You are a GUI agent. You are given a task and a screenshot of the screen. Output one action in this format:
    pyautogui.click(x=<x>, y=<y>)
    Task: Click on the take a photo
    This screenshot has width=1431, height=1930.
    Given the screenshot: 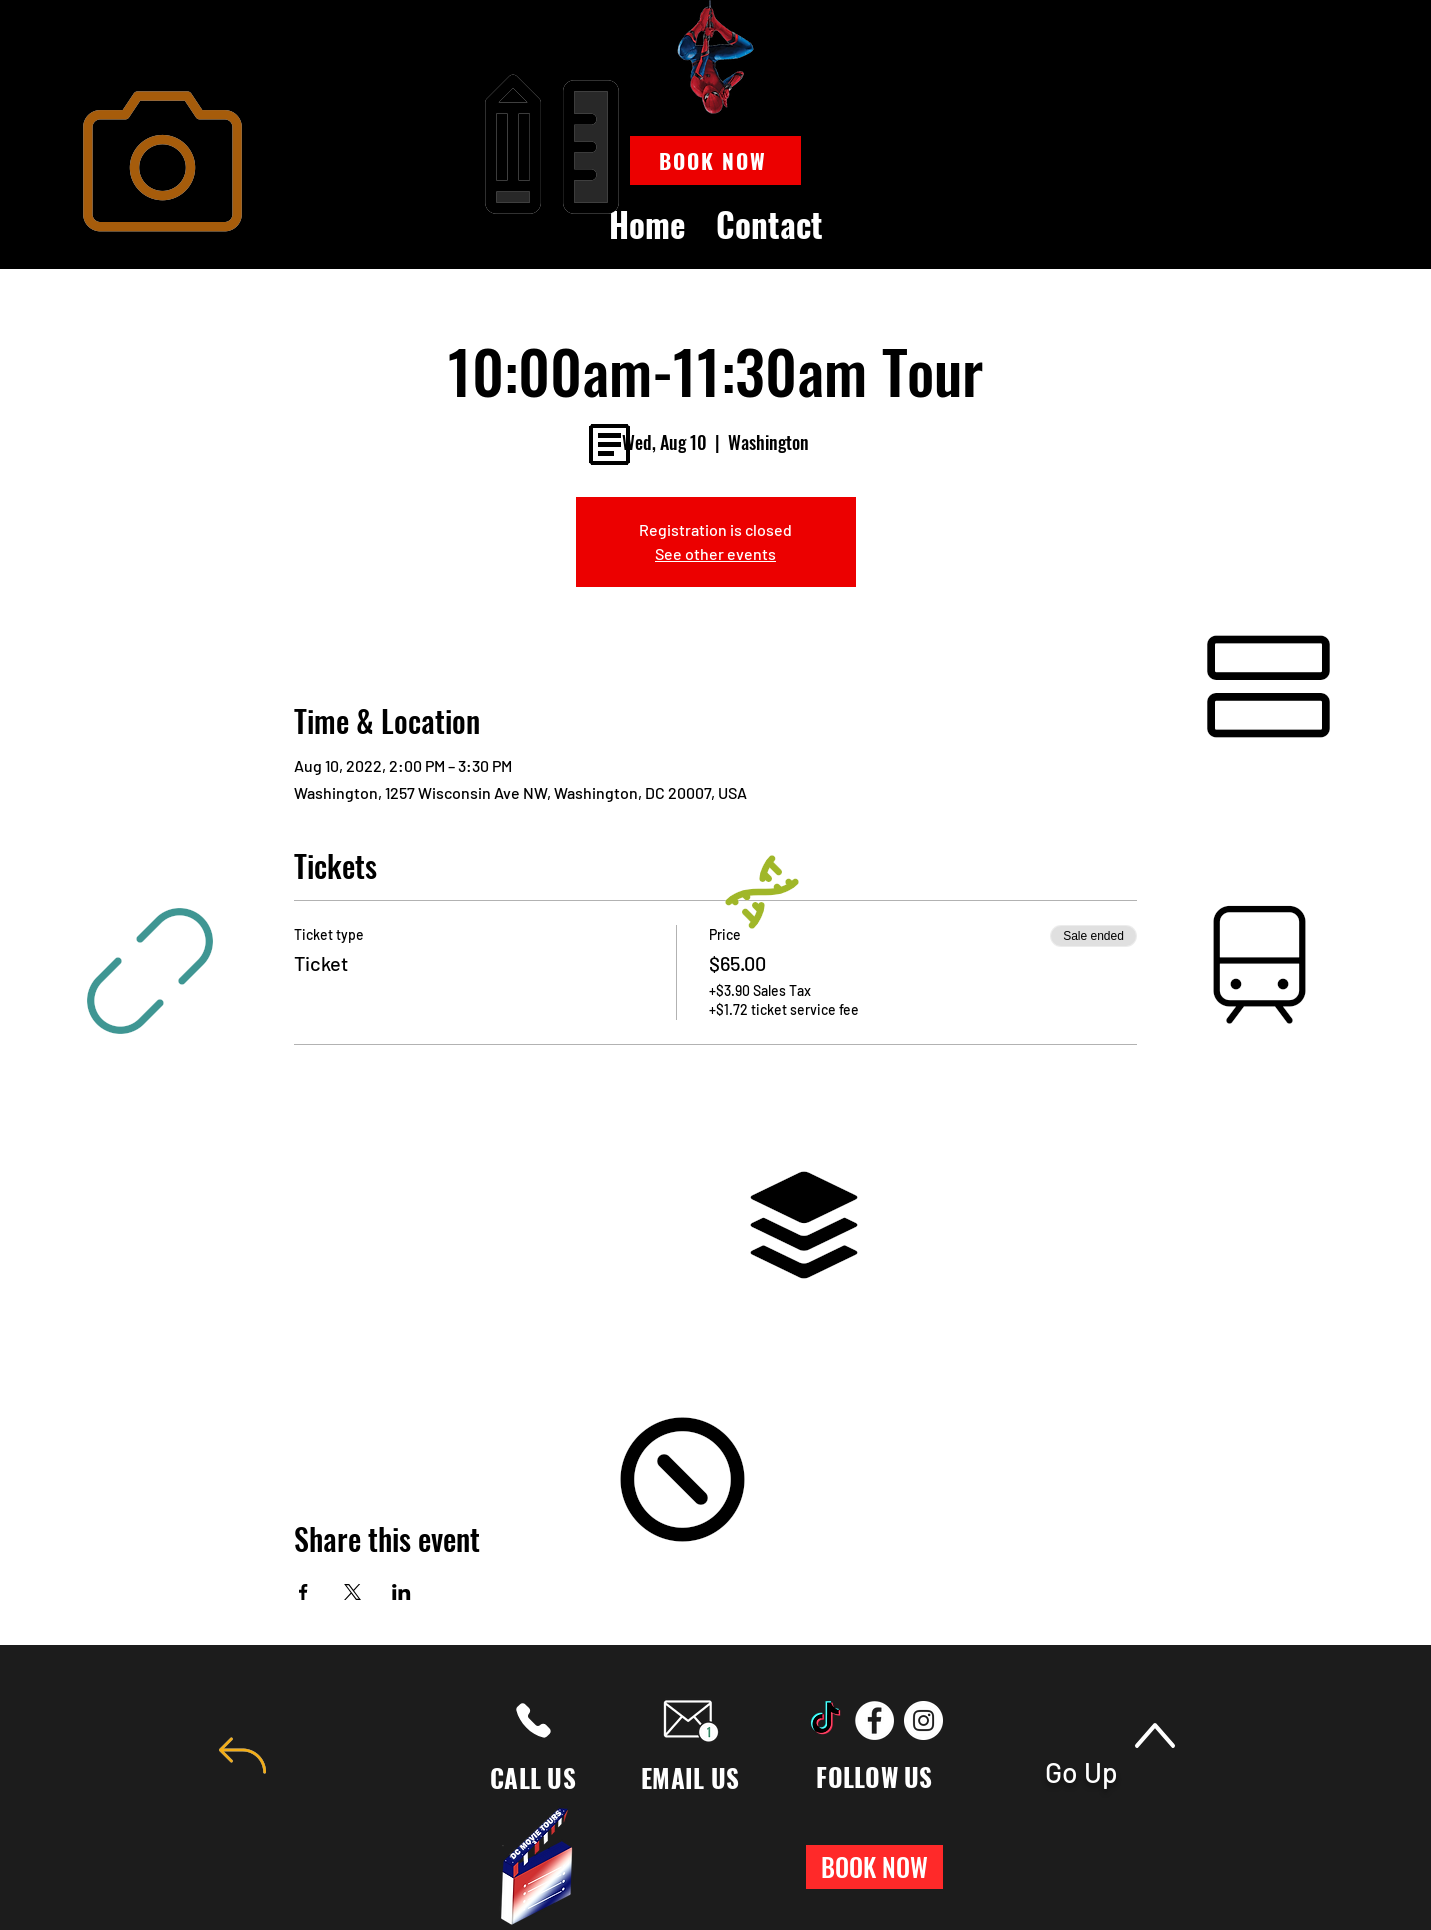 What is the action you would take?
    pyautogui.click(x=162, y=164)
    